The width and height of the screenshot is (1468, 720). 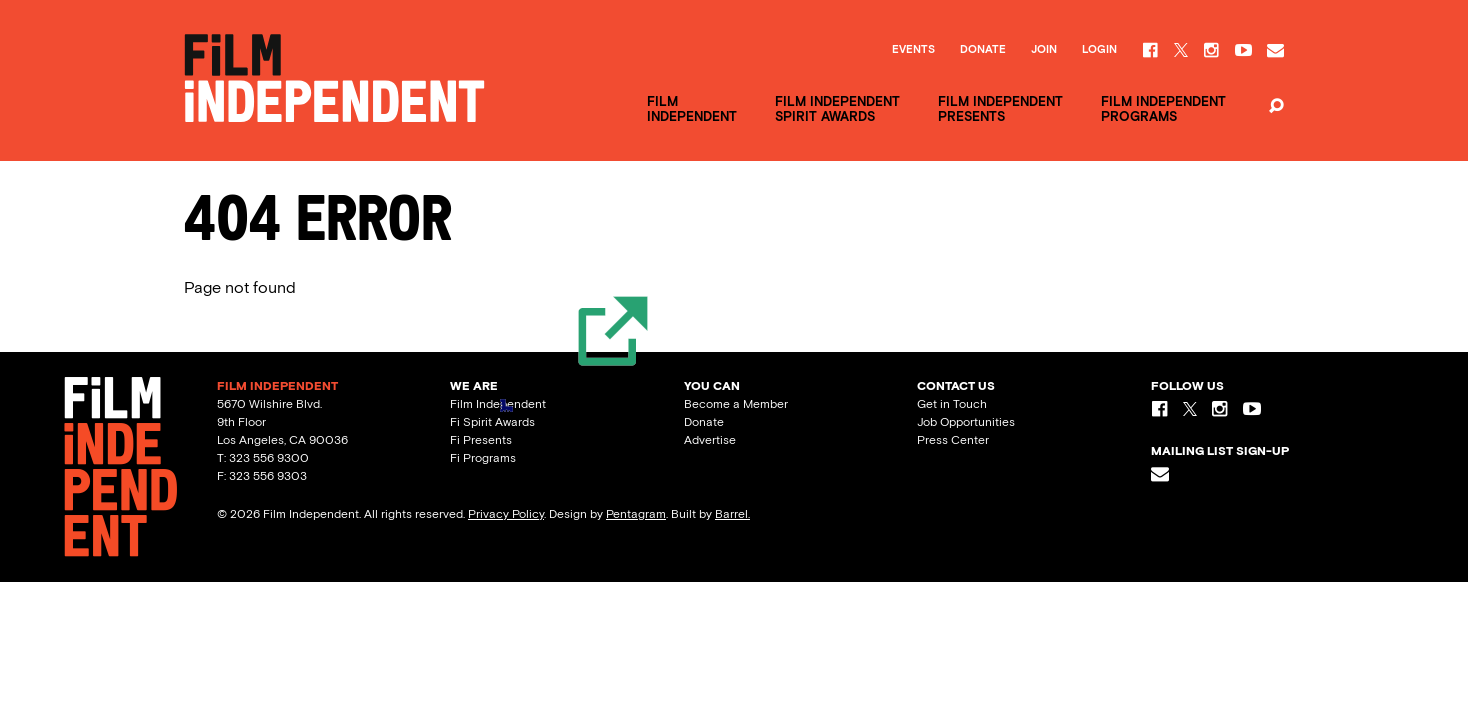 I want to click on open link in a new tab or window, so click(x=613, y=331).